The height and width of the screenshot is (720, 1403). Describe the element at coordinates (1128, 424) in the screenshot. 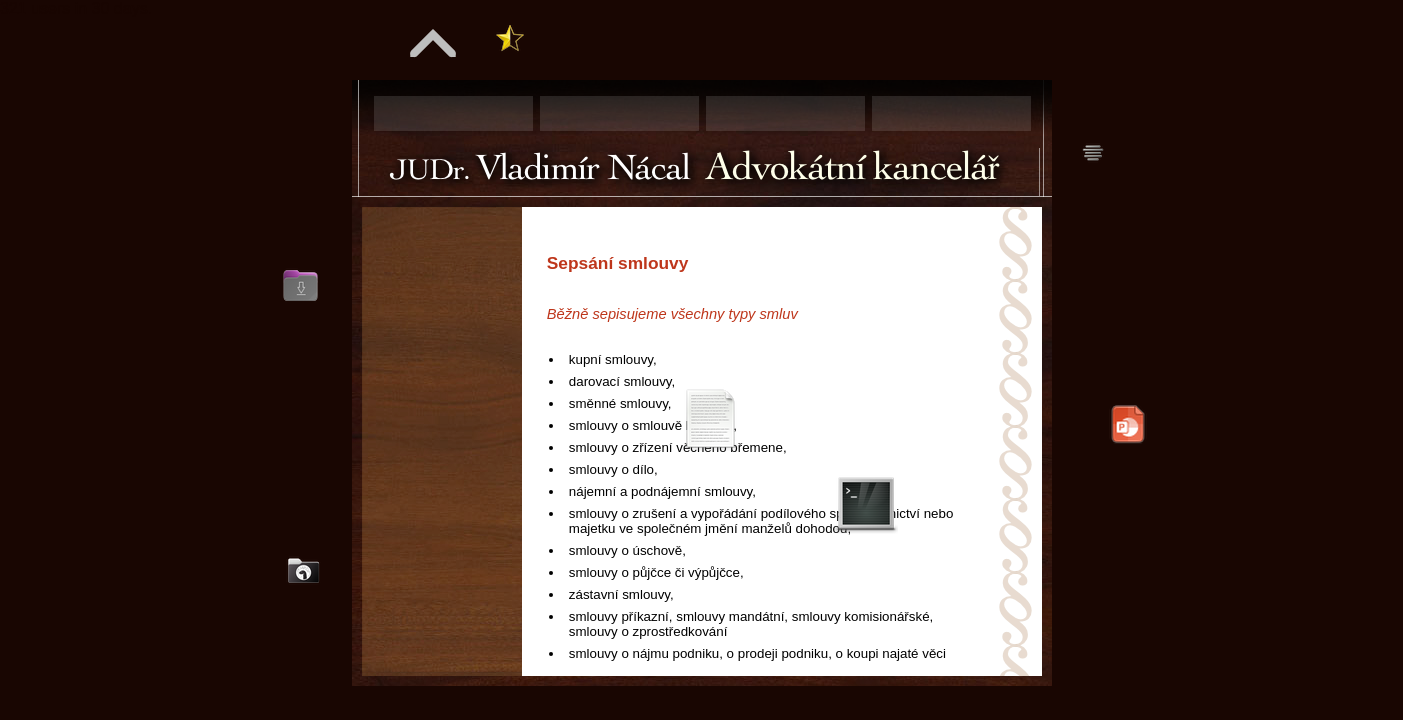

I see `a powerpoint presentation file` at that location.